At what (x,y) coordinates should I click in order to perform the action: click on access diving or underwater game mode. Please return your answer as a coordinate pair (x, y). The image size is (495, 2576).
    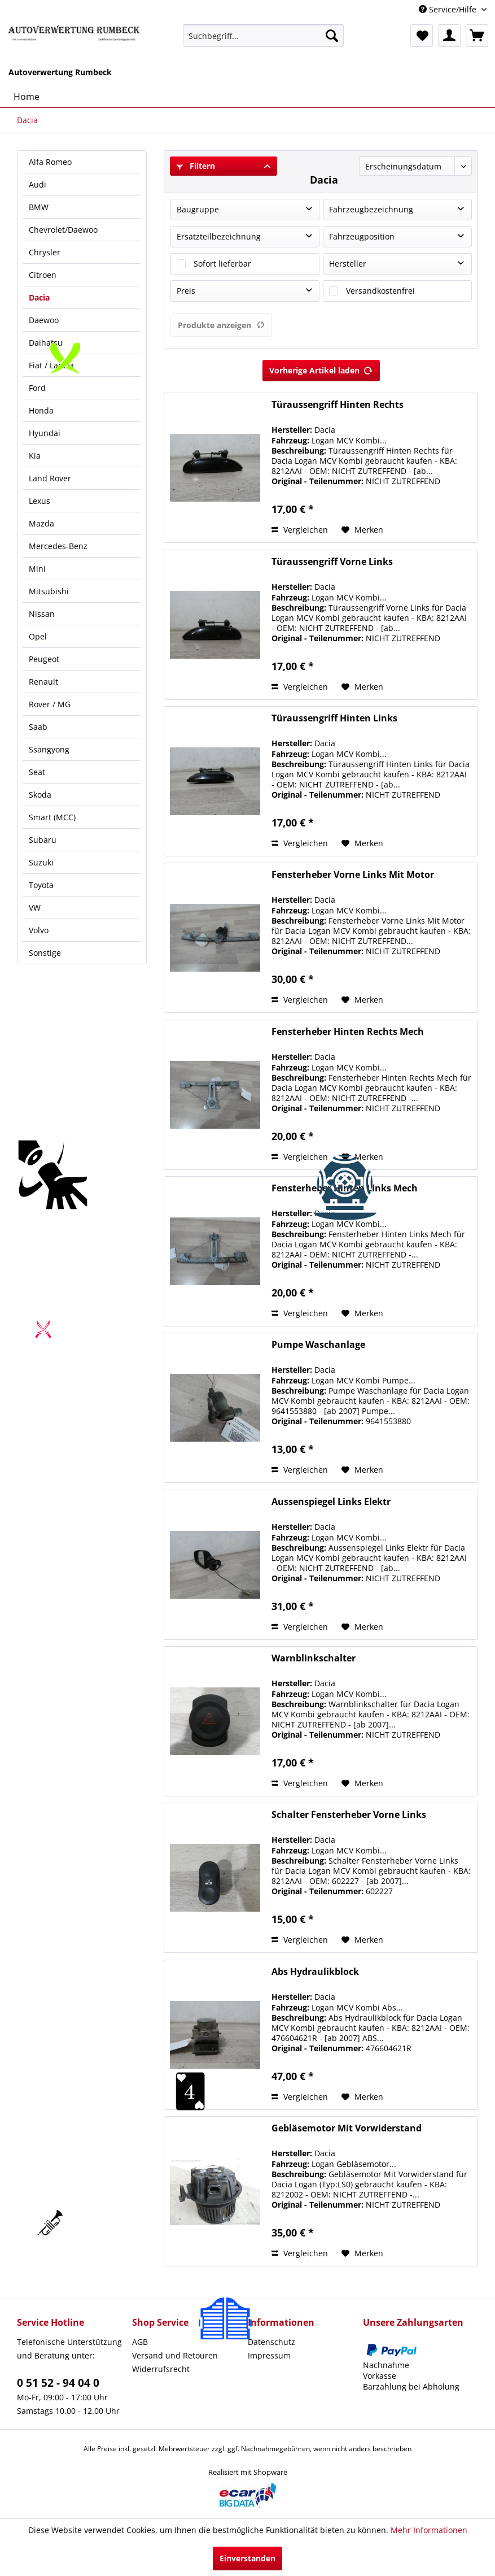
    Looking at the image, I should click on (345, 1187).